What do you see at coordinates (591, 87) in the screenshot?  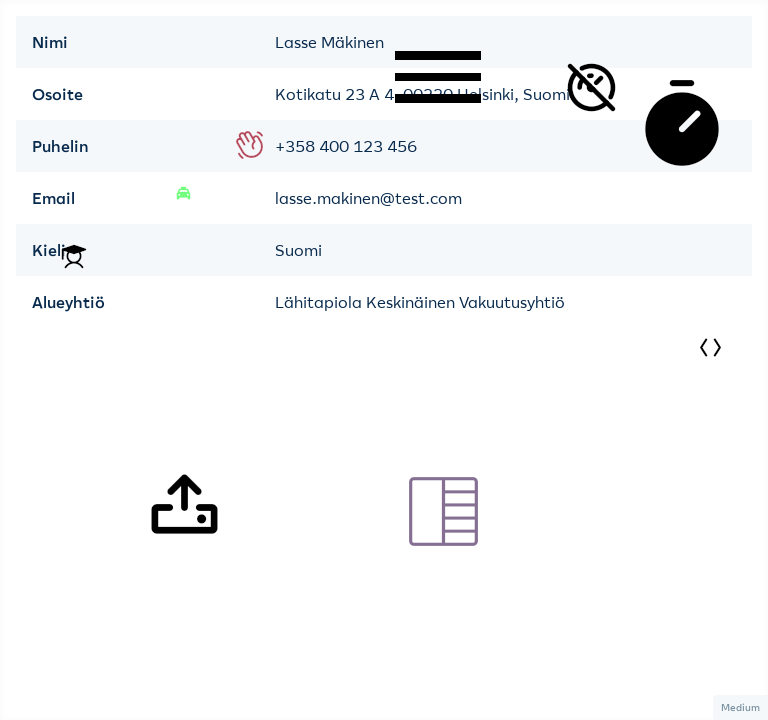 I see `performance monitoring disabled` at bounding box center [591, 87].